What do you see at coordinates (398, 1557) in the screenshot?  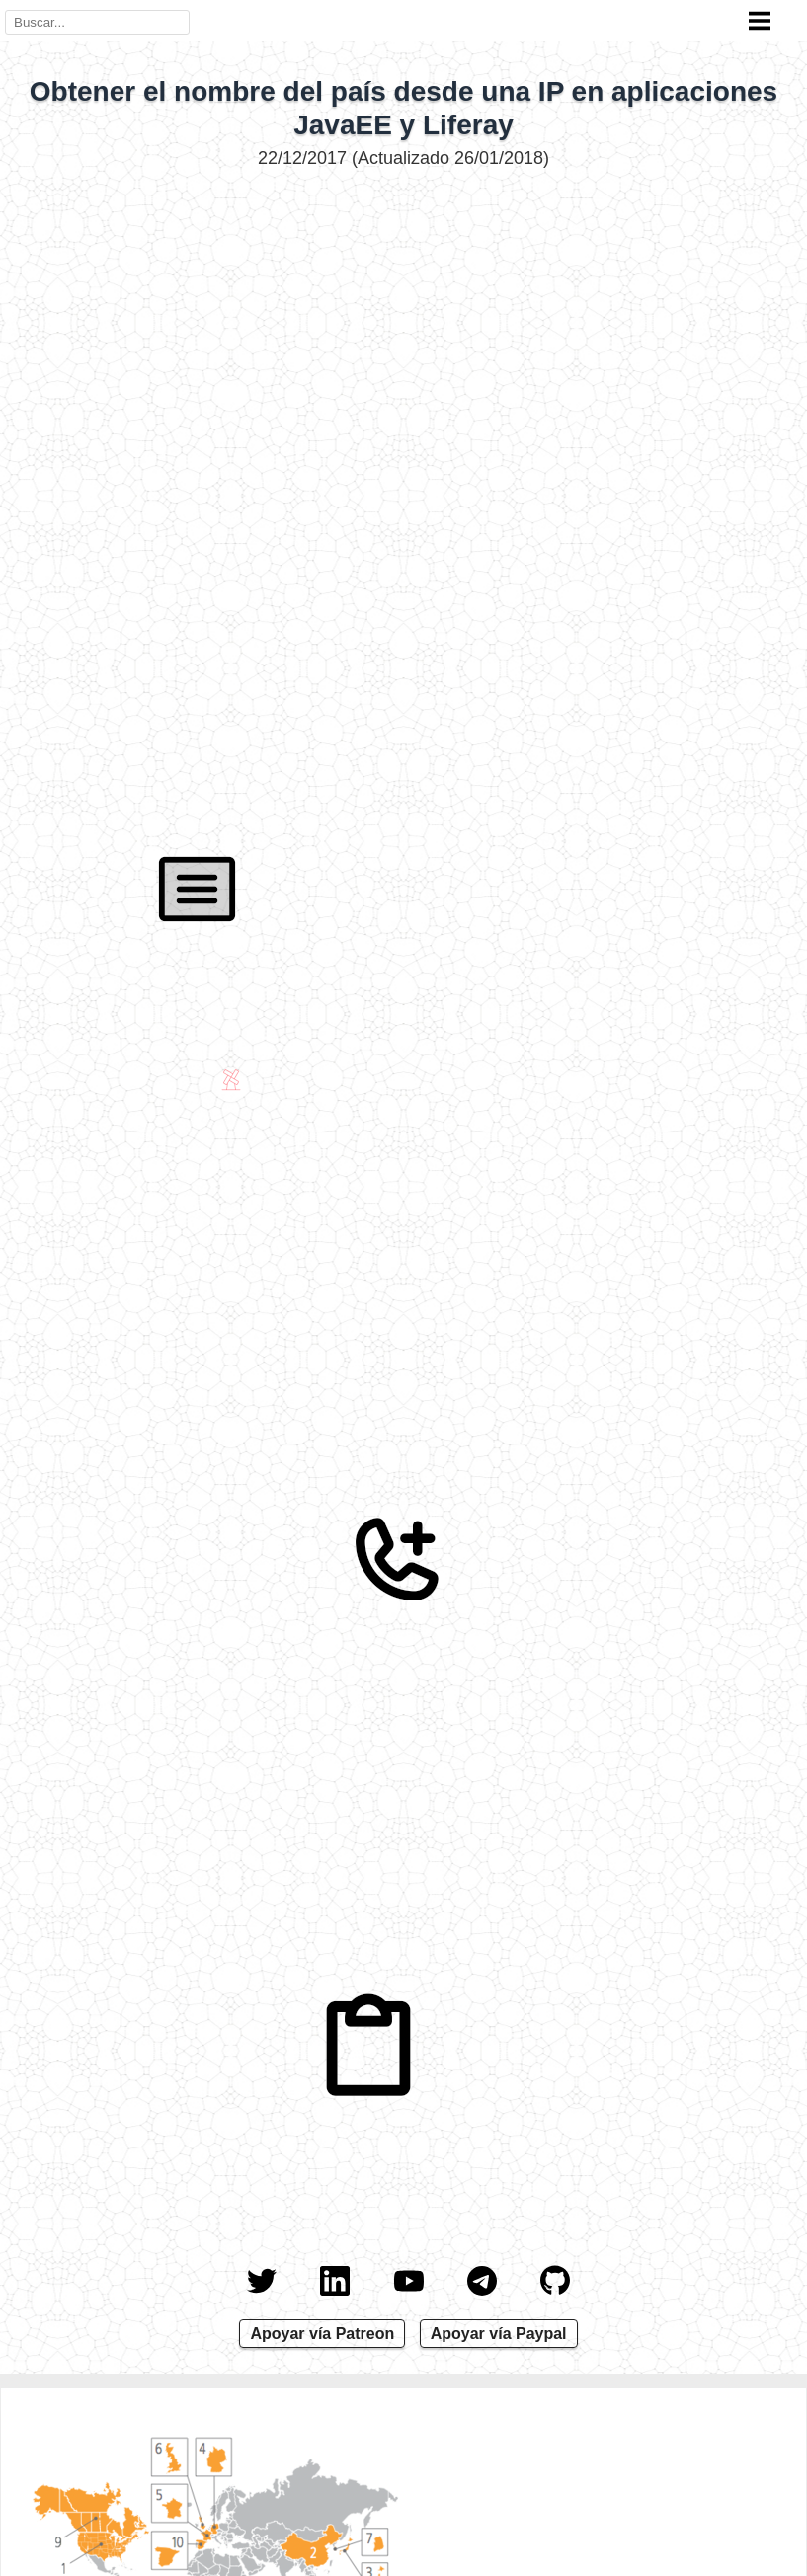 I see `add a new contact` at bounding box center [398, 1557].